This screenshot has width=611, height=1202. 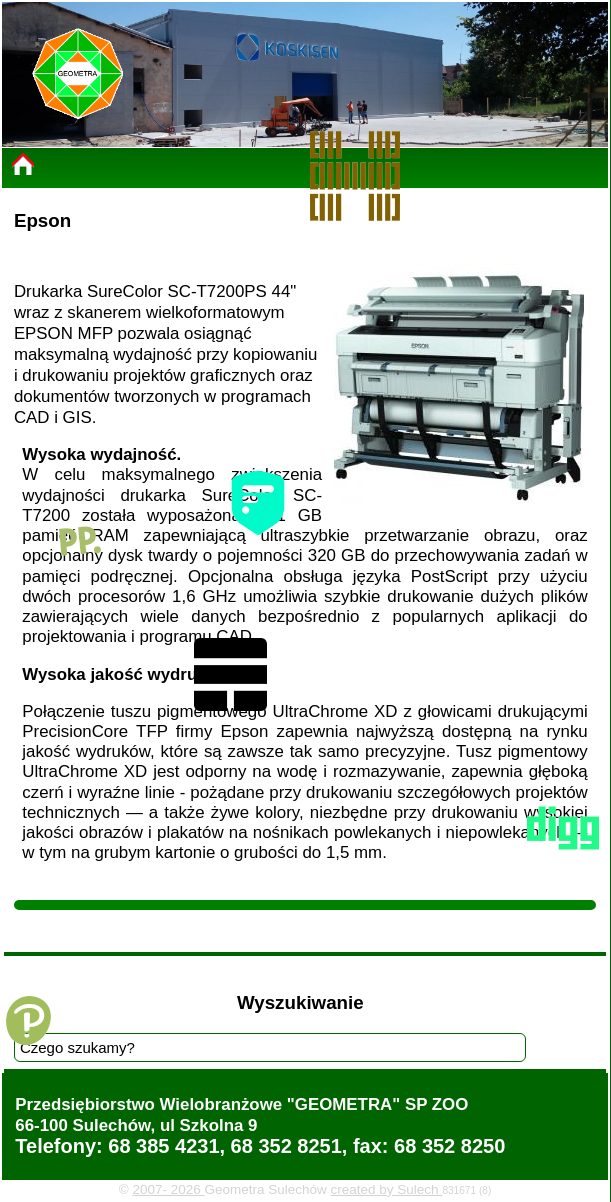 What do you see at coordinates (80, 541) in the screenshot?
I see `paddy power logo - link to betting and gaming services` at bounding box center [80, 541].